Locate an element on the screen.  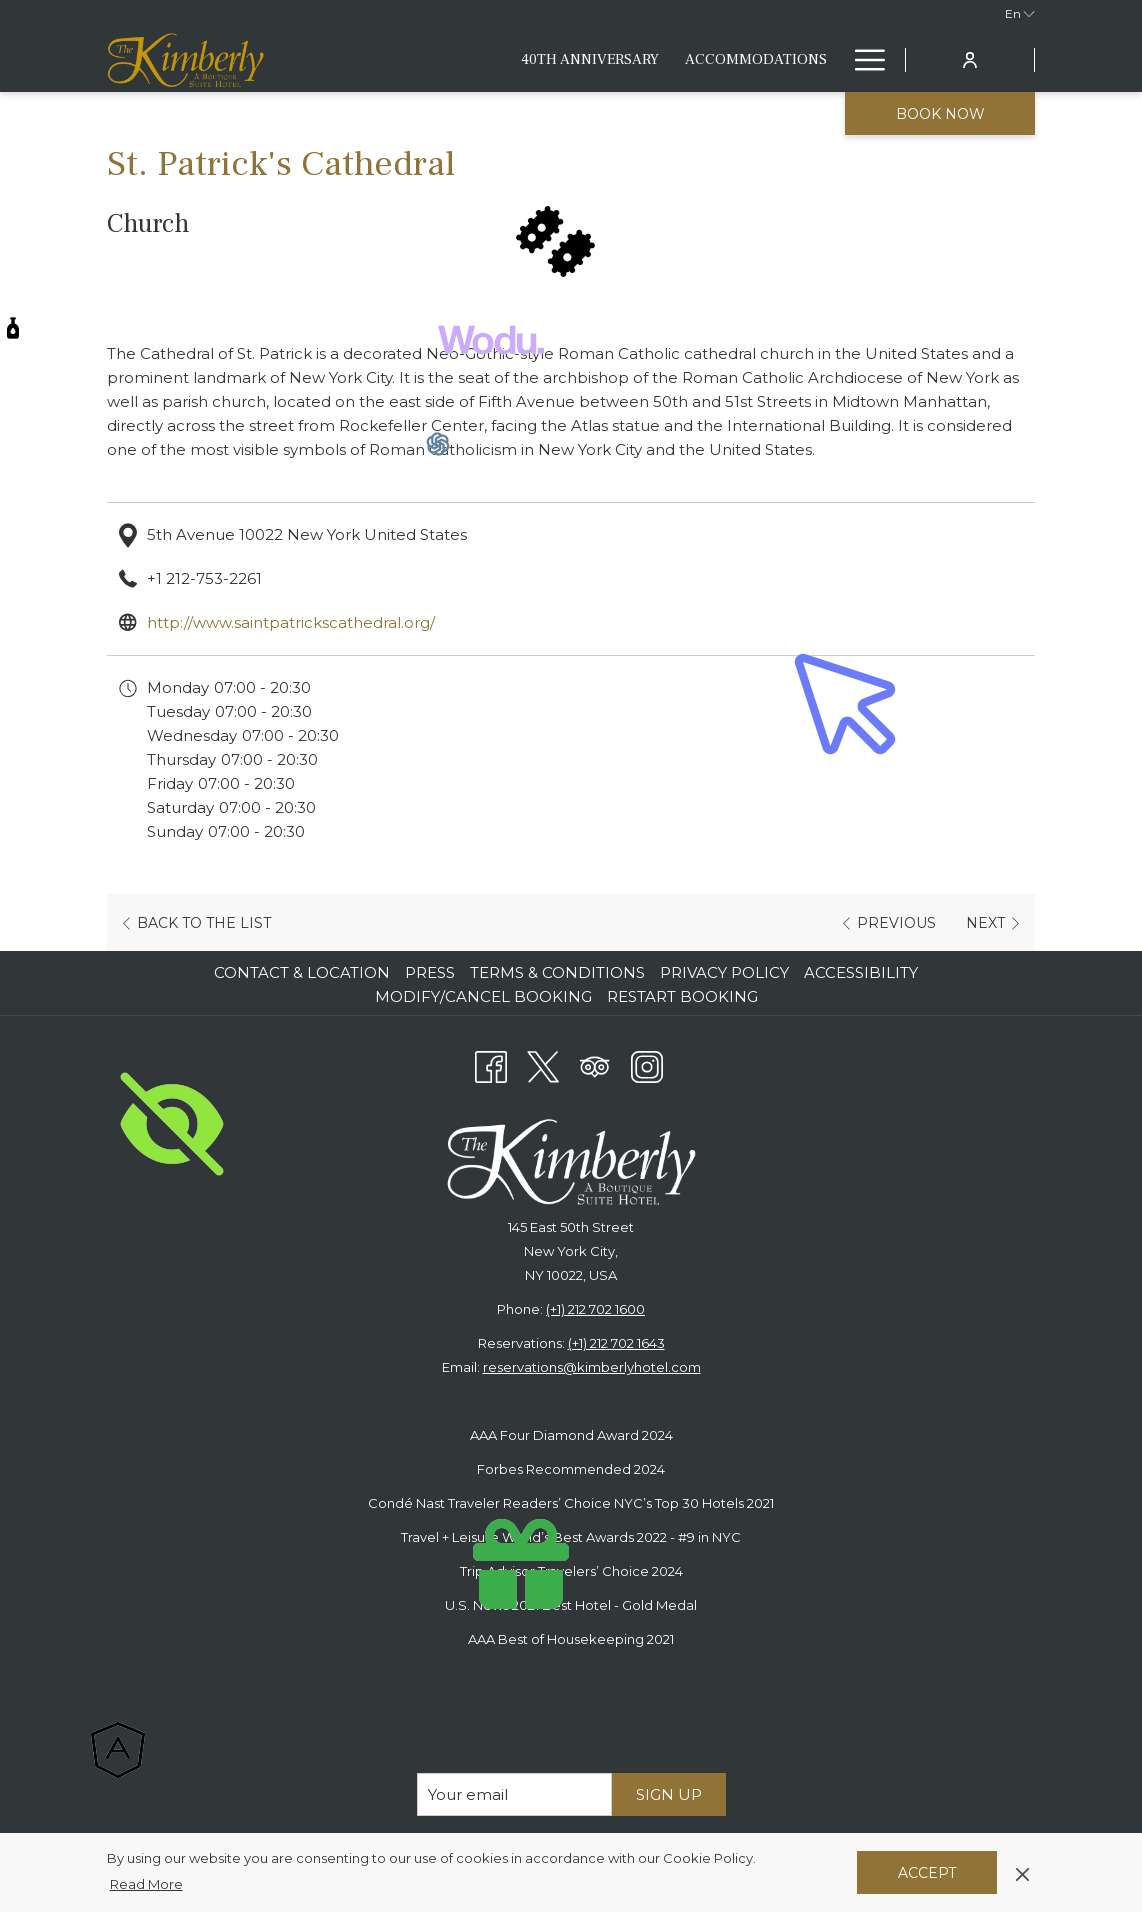
view microbiology or bacteria-related content is located at coordinates (555, 241).